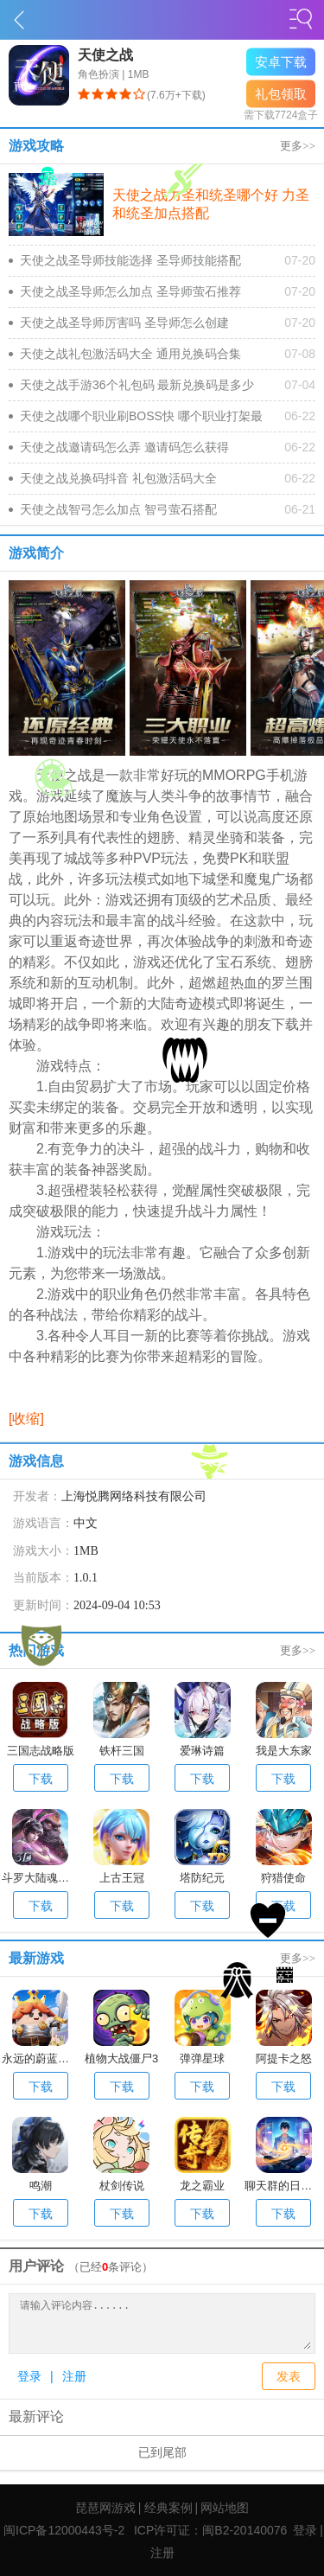 The image size is (324, 2576). What do you see at coordinates (237, 1980) in the screenshot?
I see `equip a headband accessory for your character` at bounding box center [237, 1980].